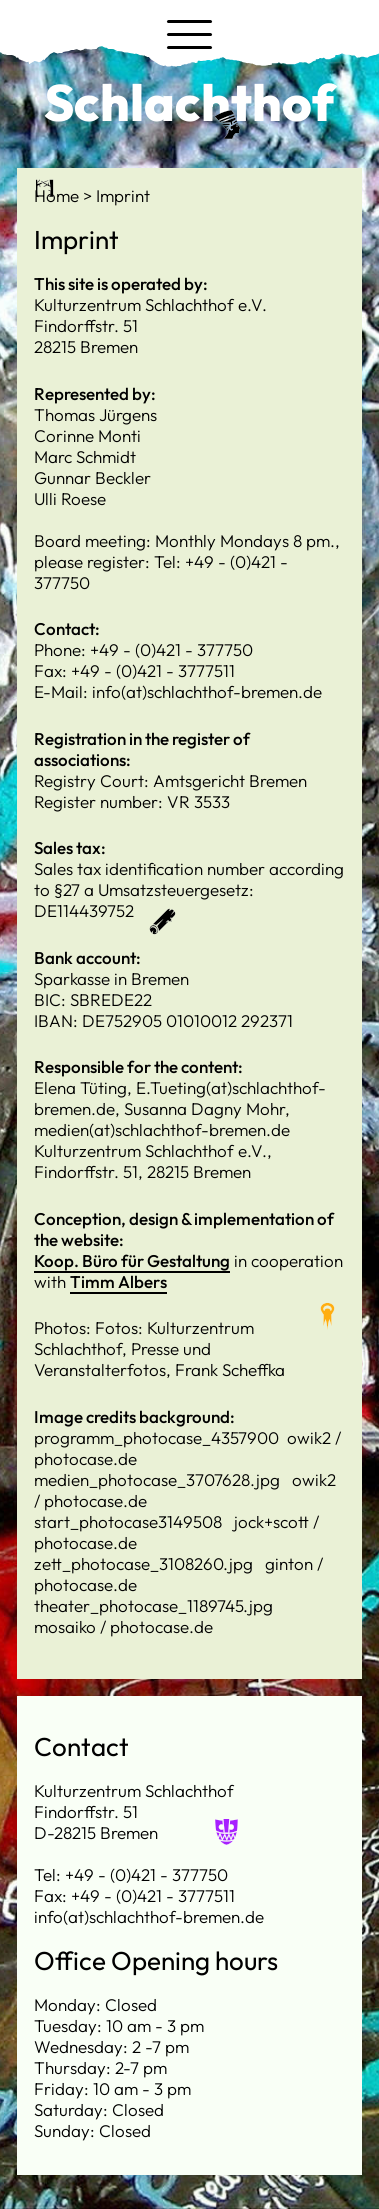 Image resolution: width=379 pixels, height=2209 pixels. I want to click on enter a forest zone or nature area, so click(44, 188).